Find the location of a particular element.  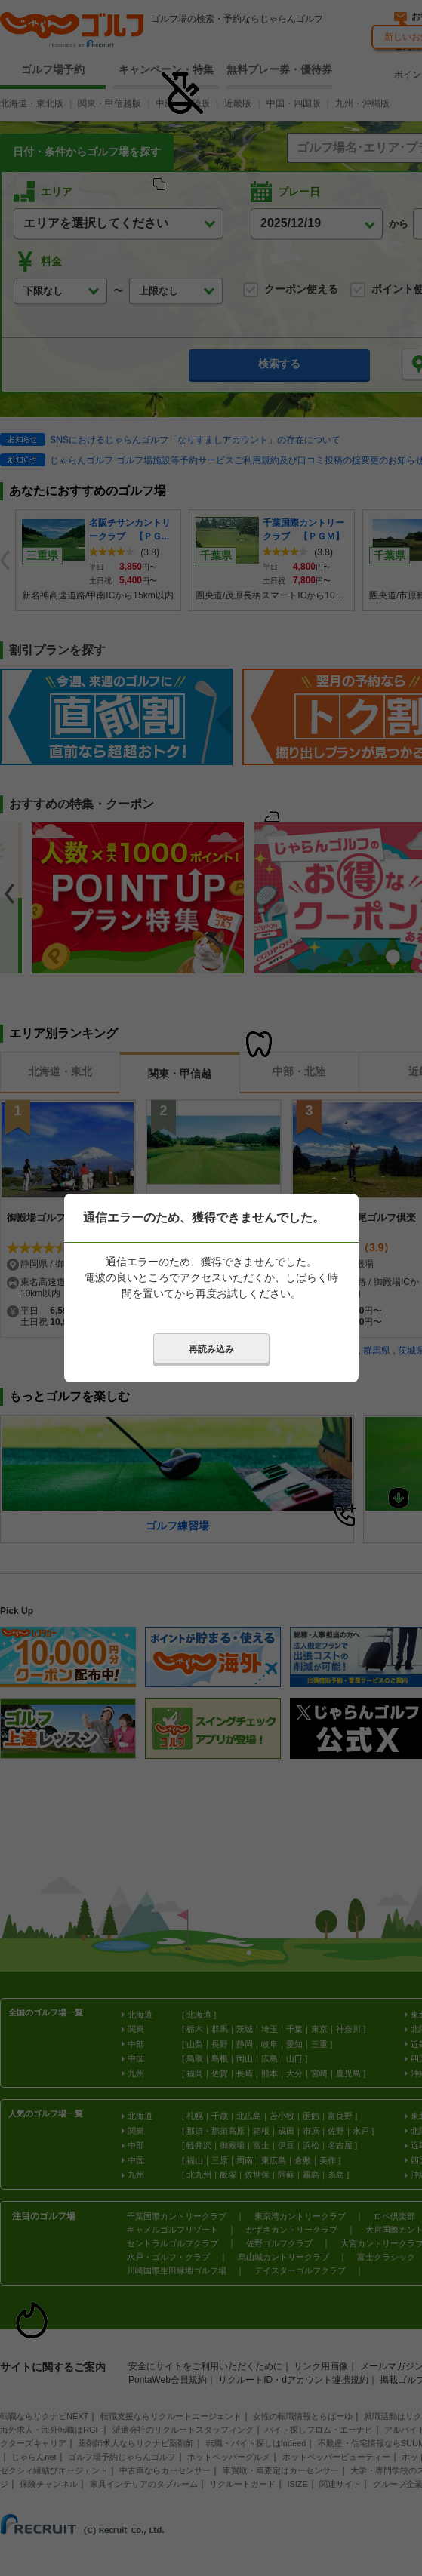

add a new contact is located at coordinates (345, 1515).